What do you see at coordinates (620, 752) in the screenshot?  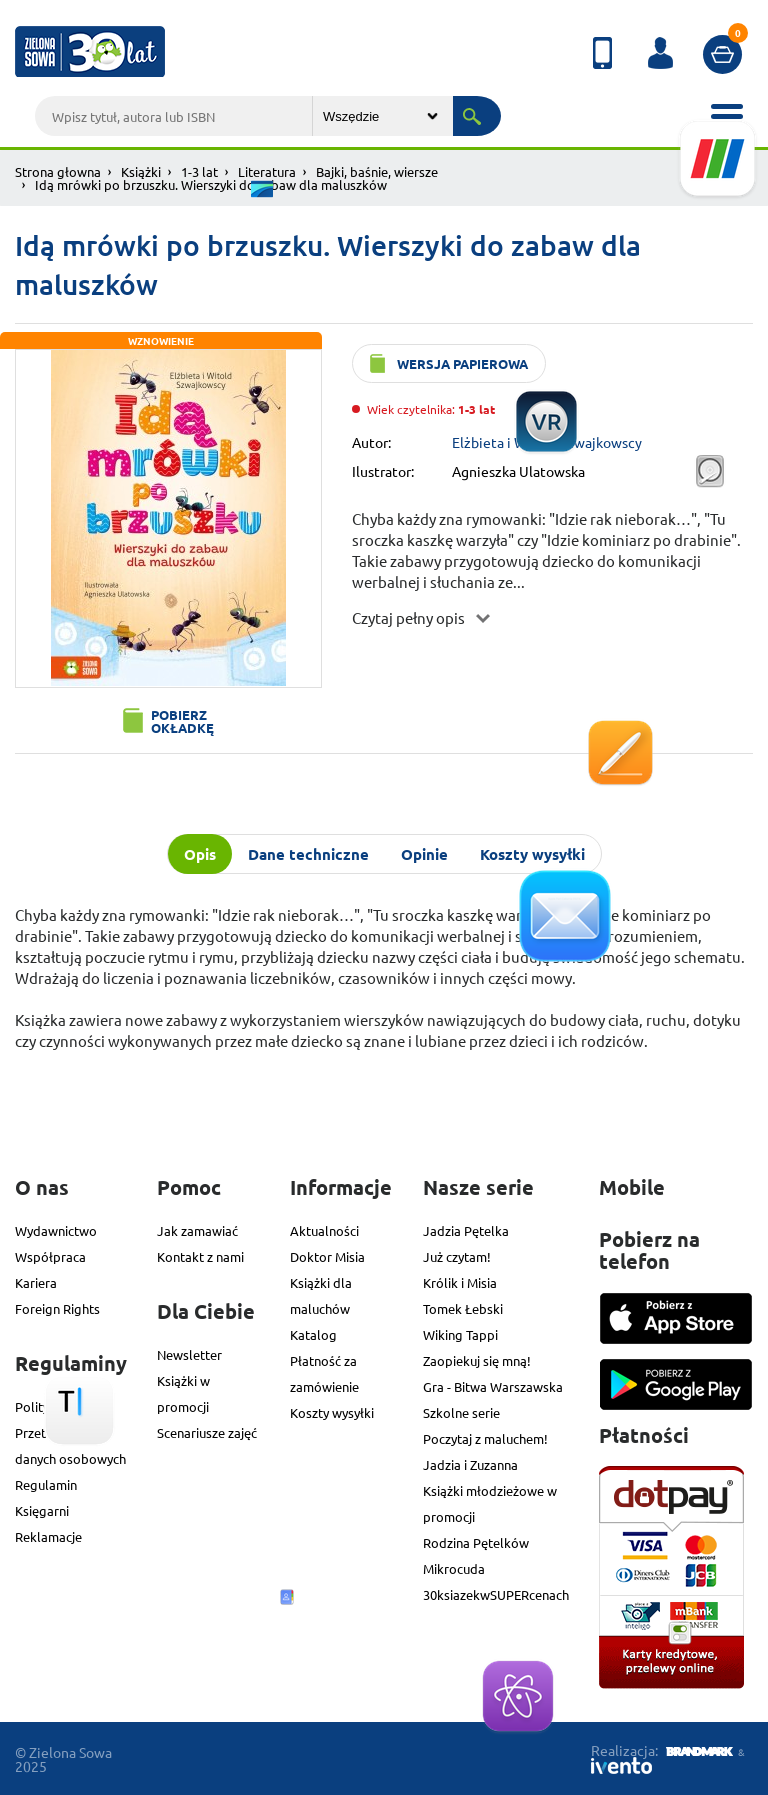 I see `open Apple Pages document editor` at bounding box center [620, 752].